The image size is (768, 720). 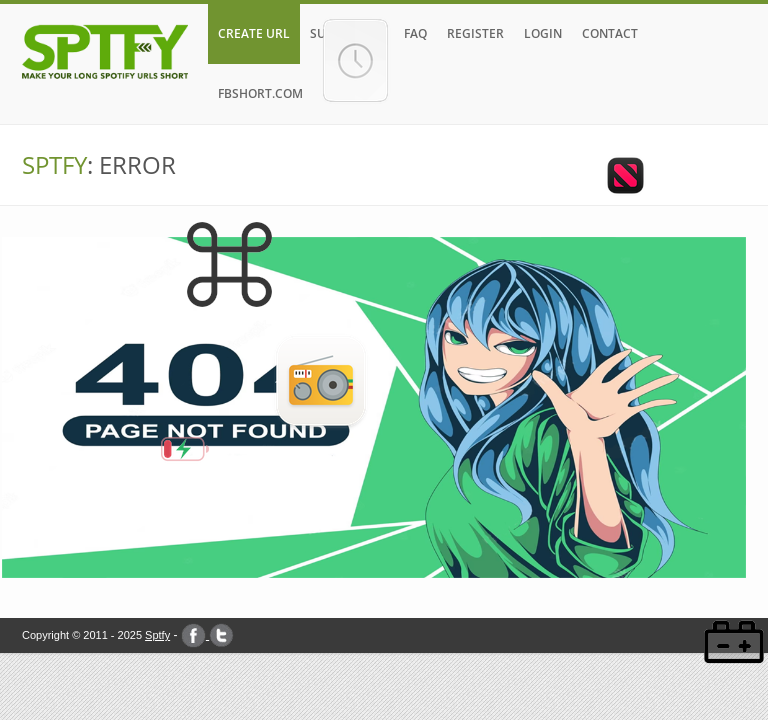 I want to click on view car battery status, so click(x=734, y=644).